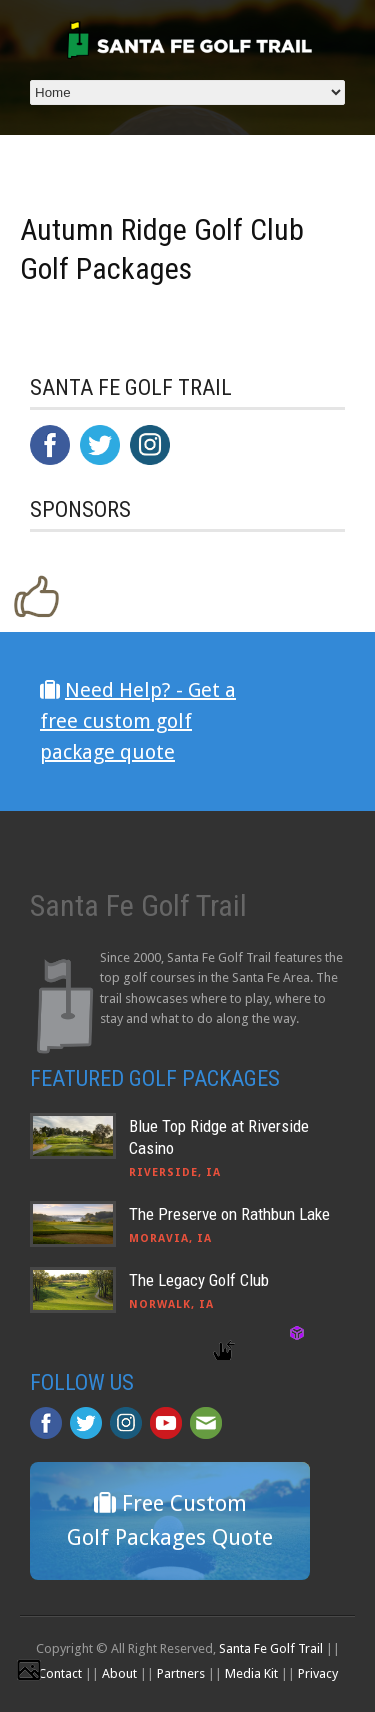 The width and height of the screenshot is (375, 1712). What do you see at coordinates (36, 598) in the screenshot?
I see `like or upvote content` at bounding box center [36, 598].